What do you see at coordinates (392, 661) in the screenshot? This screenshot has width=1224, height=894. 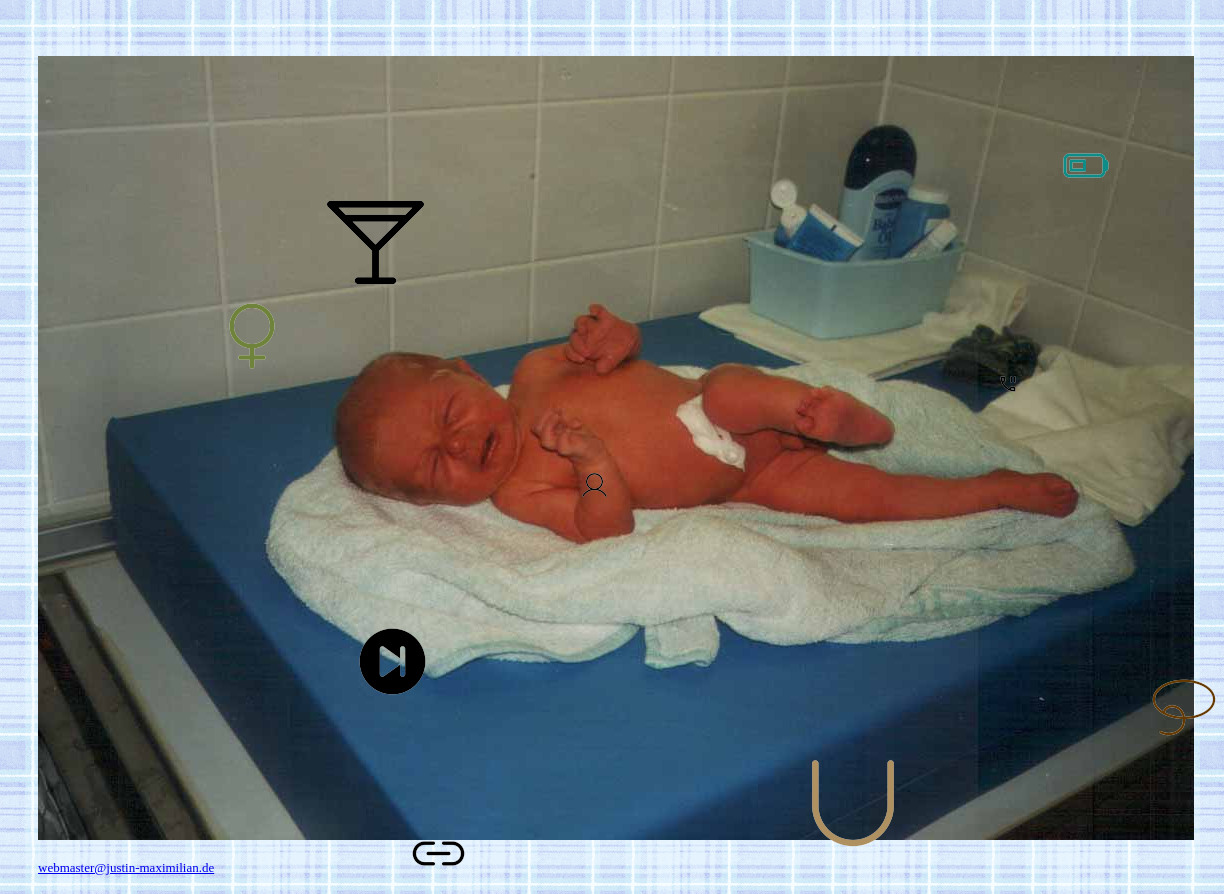 I see `skip to the next track` at bounding box center [392, 661].